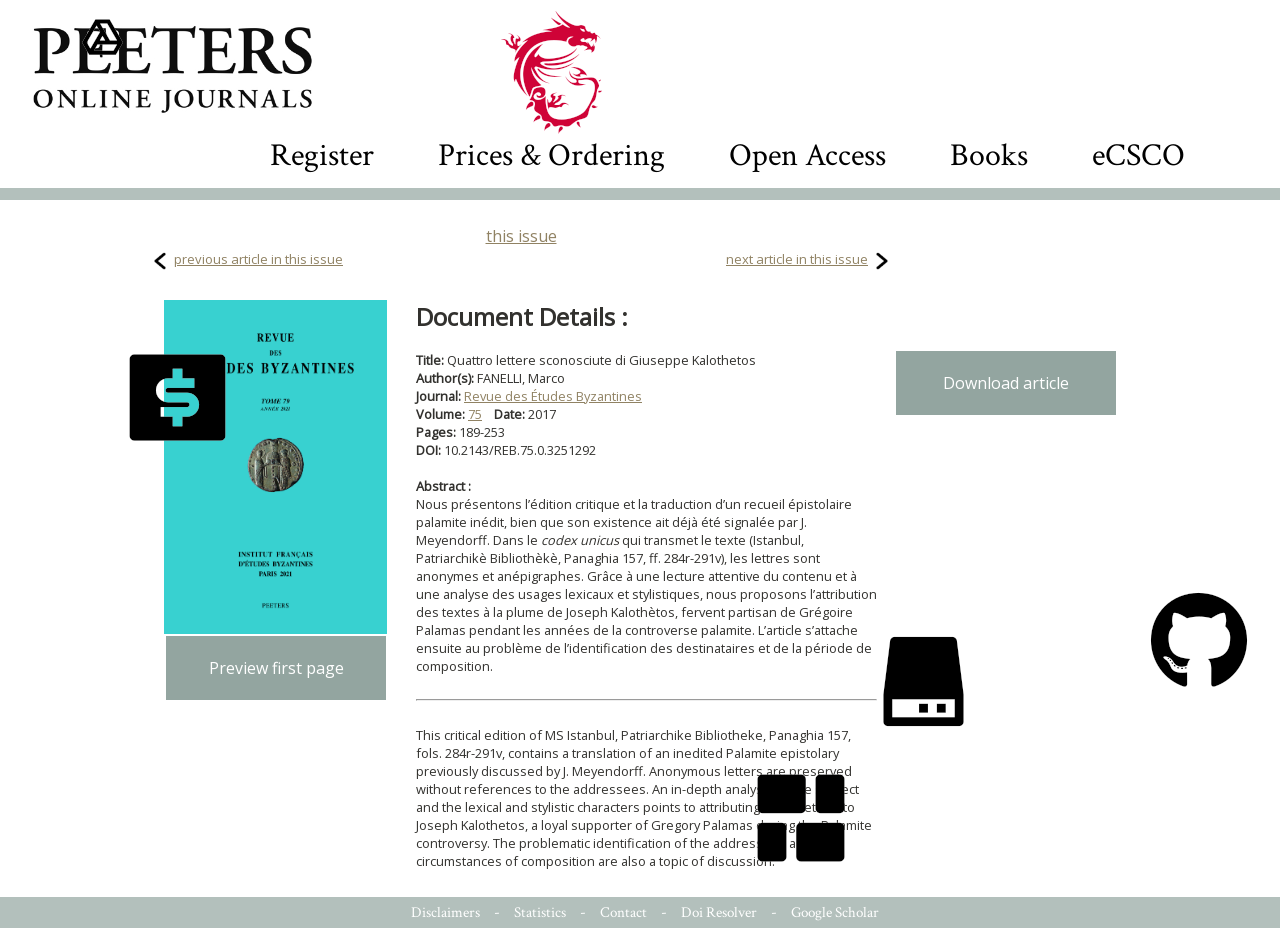 The width and height of the screenshot is (1280, 928). I want to click on open Google Drive, so click(102, 37).